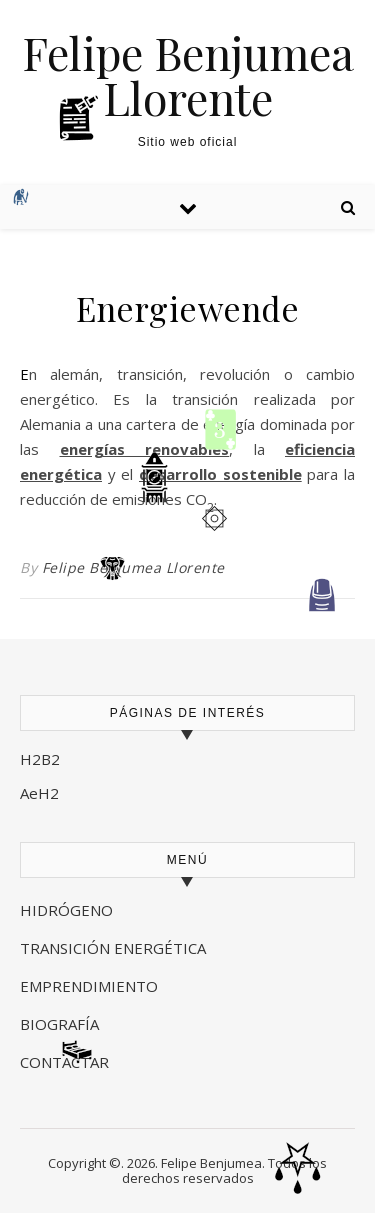 Image resolution: width=375 pixels, height=1213 pixels. What do you see at coordinates (214, 518) in the screenshot?
I see `indicates islamic content or quranic section marker` at bounding box center [214, 518].